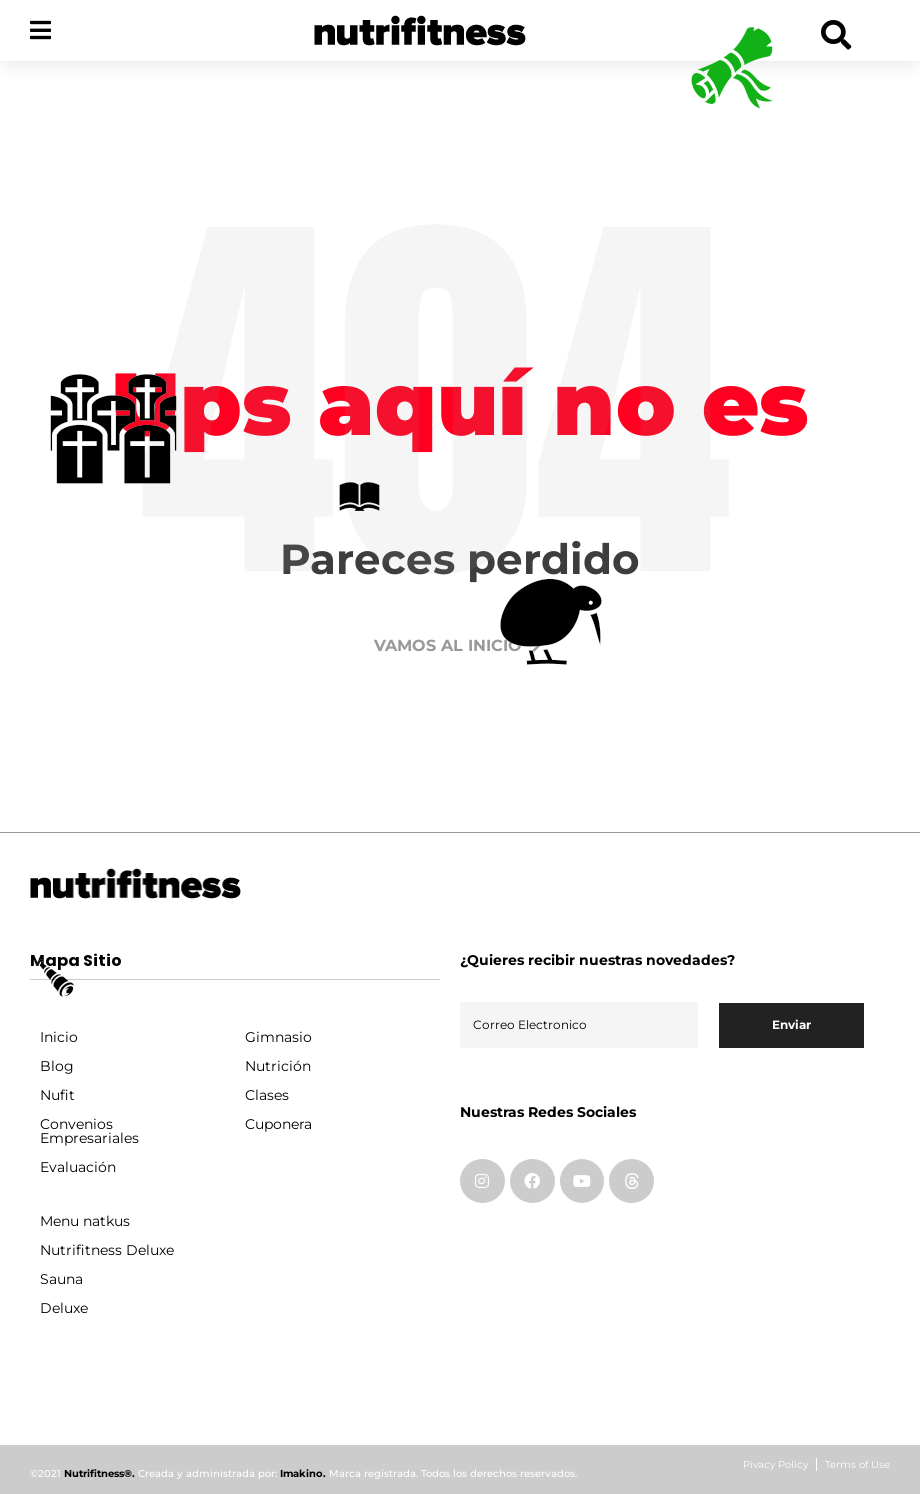 The width and height of the screenshot is (920, 1494). What do you see at coordinates (732, 68) in the screenshot?
I see `view quest log or mission objectives` at bounding box center [732, 68].